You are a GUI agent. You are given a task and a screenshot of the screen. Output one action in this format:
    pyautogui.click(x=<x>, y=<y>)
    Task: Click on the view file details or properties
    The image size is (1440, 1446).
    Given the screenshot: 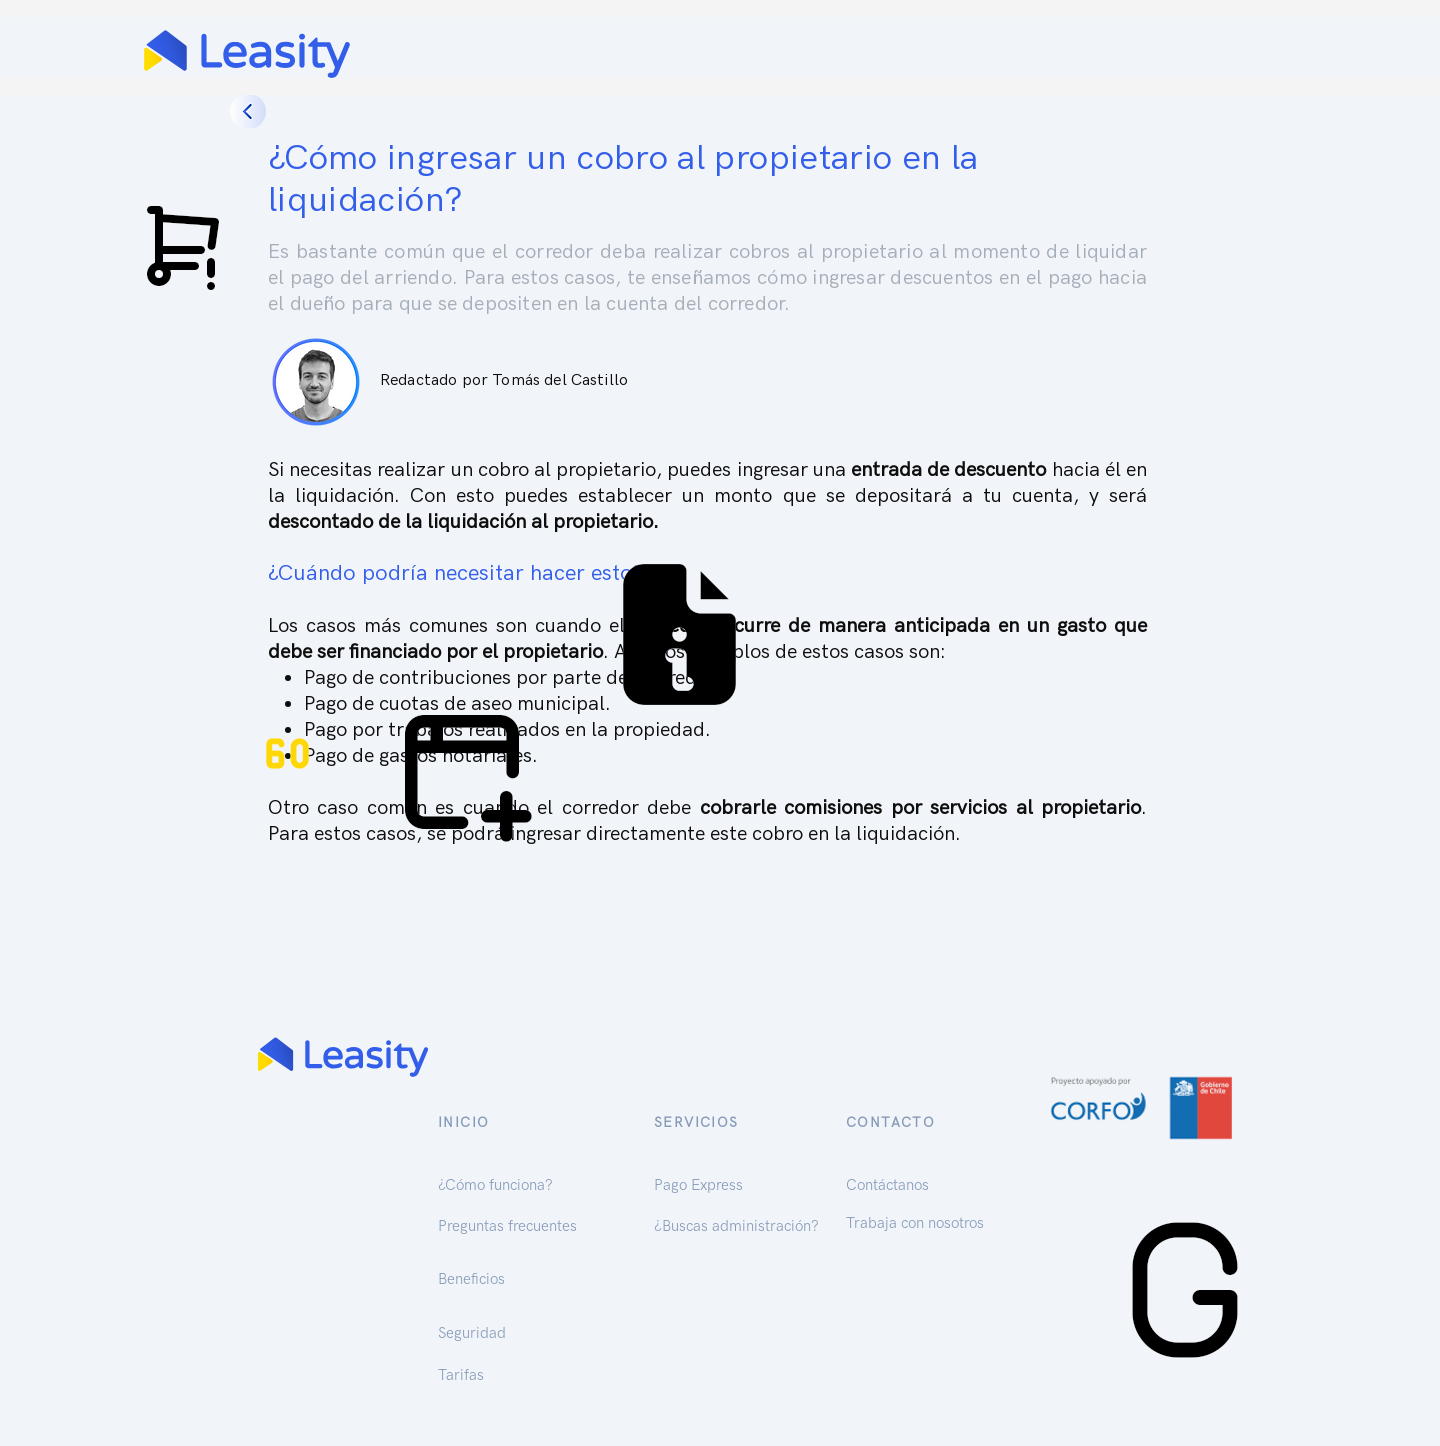 What is the action you would take?
    pyautogui.click(x=679, y=634)
    